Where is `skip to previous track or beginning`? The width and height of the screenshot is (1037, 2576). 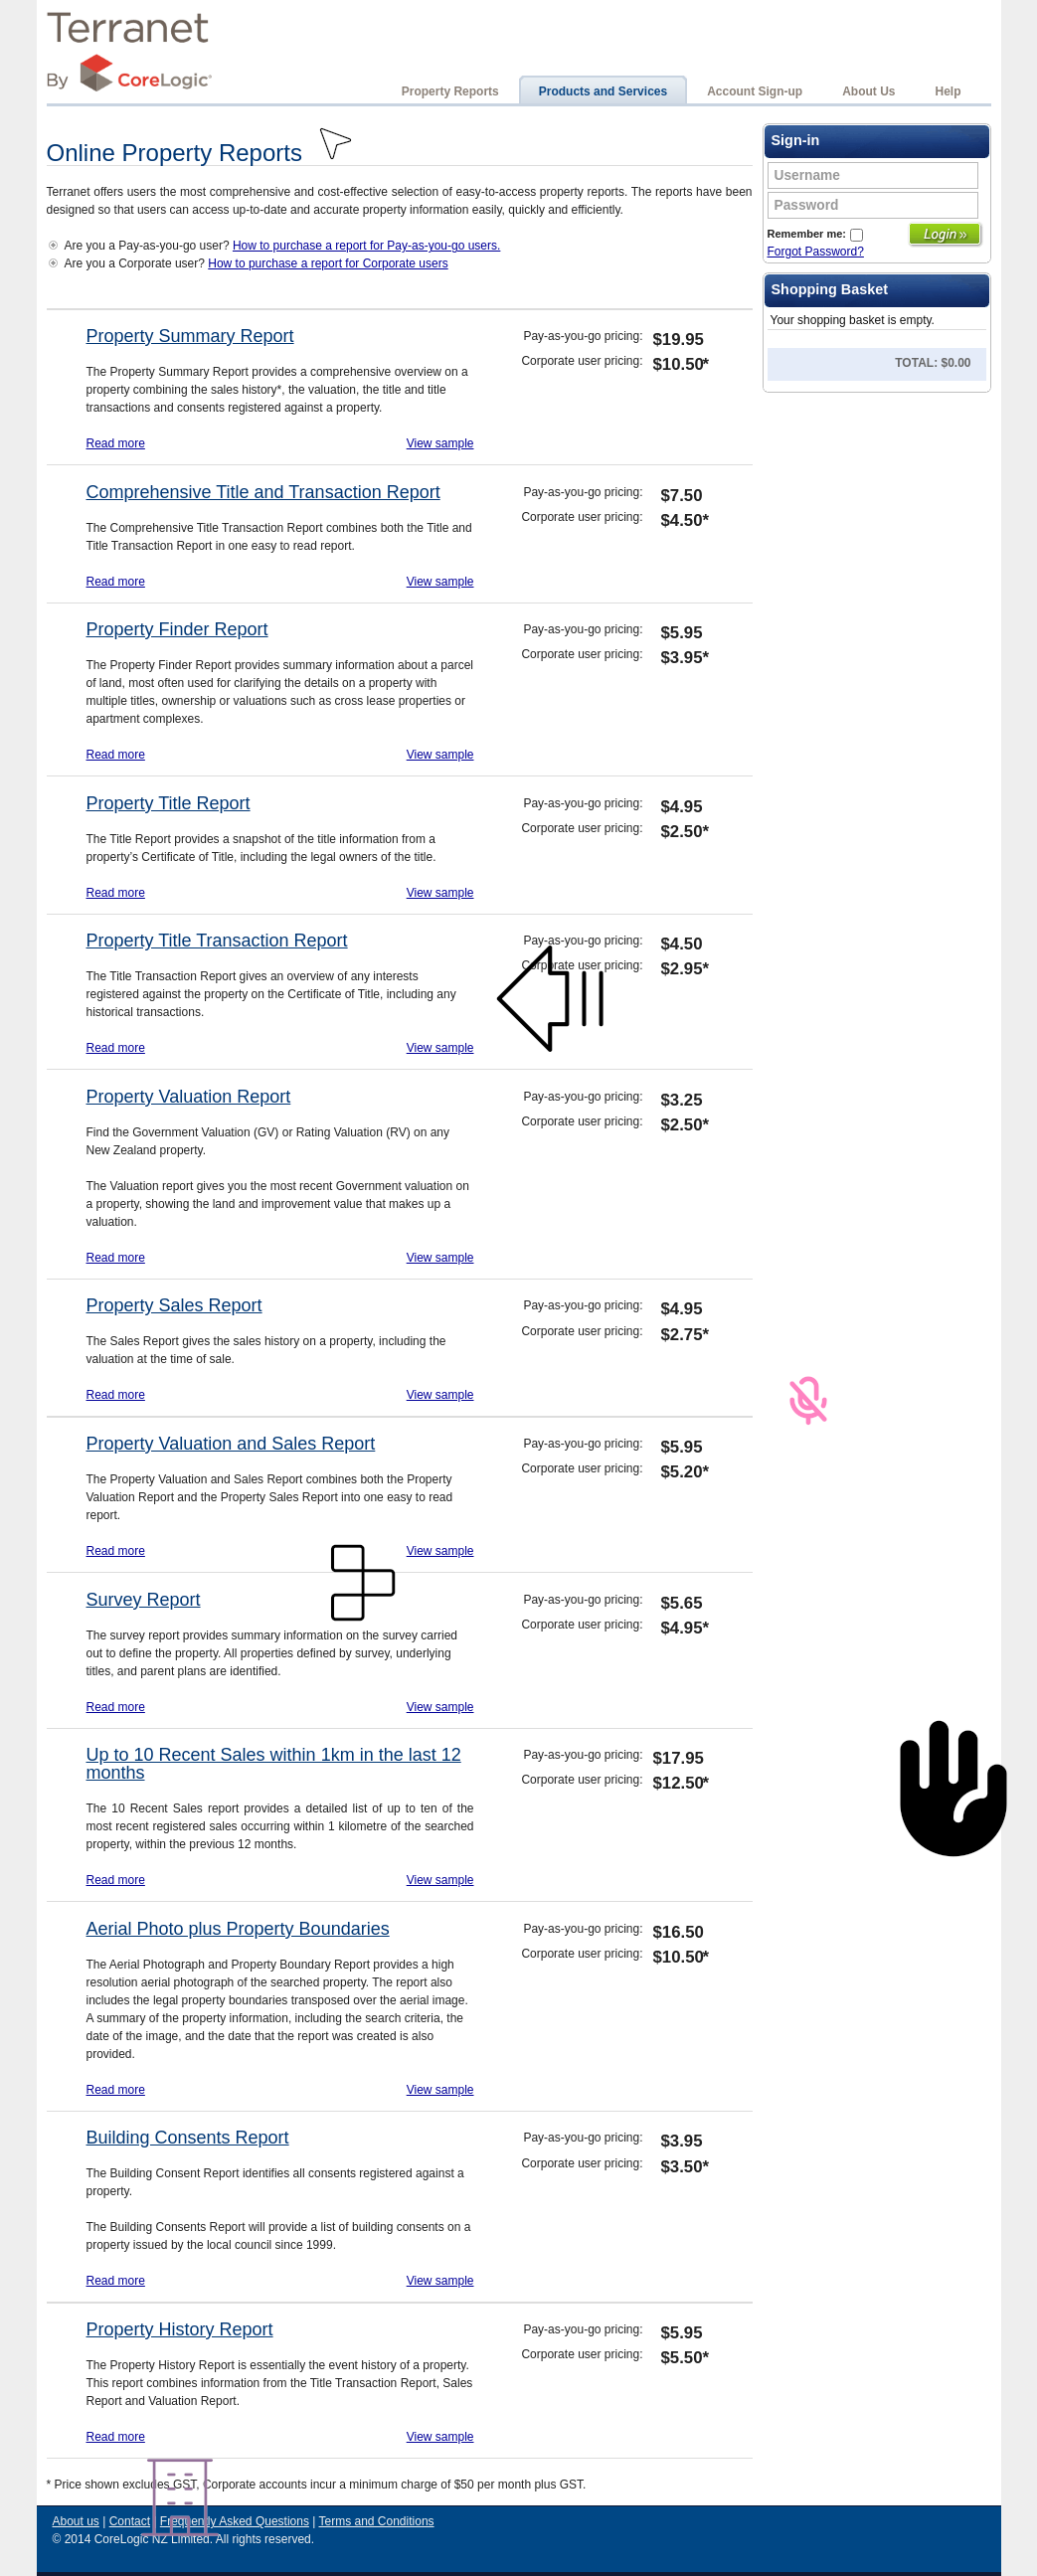 skip to previous track or beginning is located at coordinates (554, 998).